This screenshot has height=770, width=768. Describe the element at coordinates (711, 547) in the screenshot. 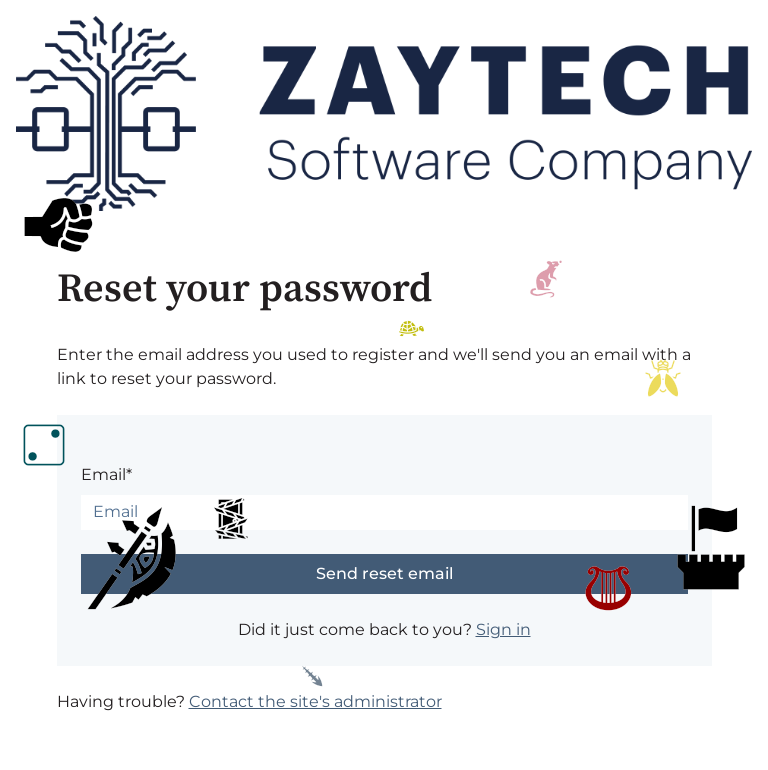

I see `capture the flag or territory marker` at that location.